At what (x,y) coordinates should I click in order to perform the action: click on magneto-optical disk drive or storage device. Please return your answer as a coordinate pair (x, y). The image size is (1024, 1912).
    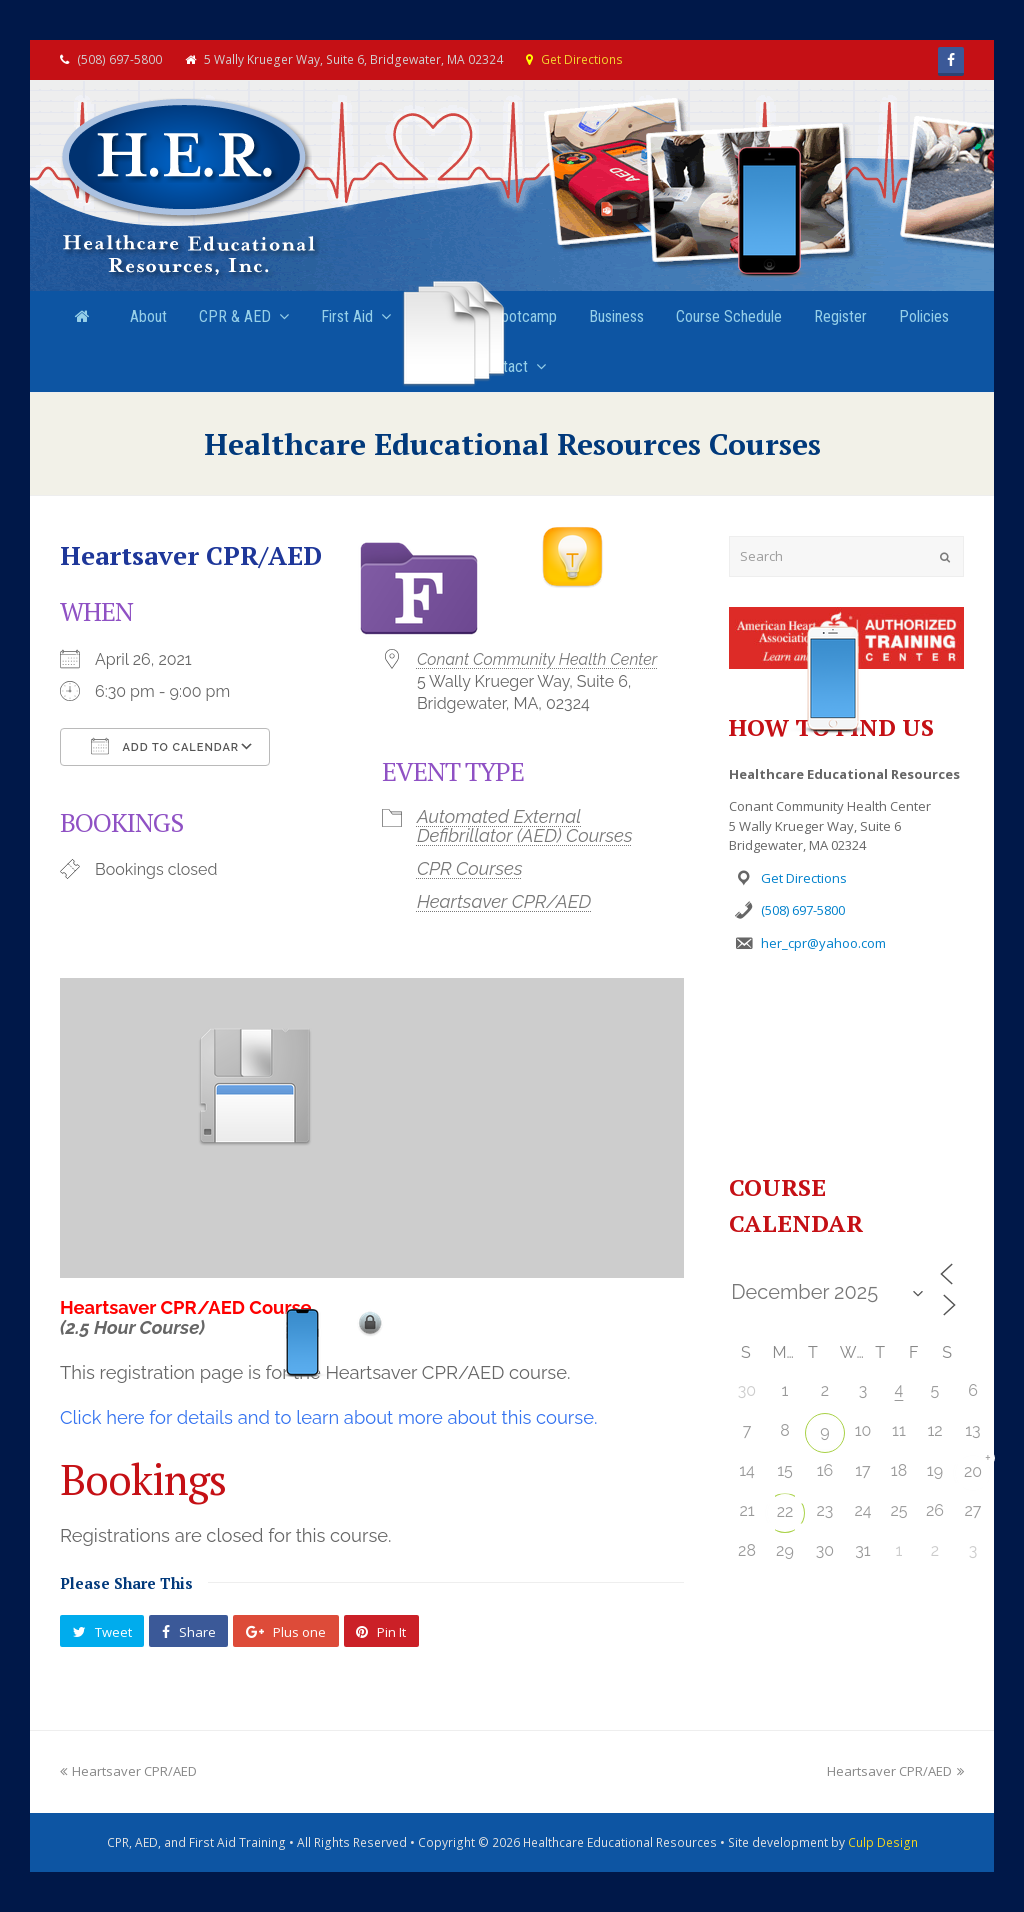
    Looking at the image, I should click on (255, 1087).